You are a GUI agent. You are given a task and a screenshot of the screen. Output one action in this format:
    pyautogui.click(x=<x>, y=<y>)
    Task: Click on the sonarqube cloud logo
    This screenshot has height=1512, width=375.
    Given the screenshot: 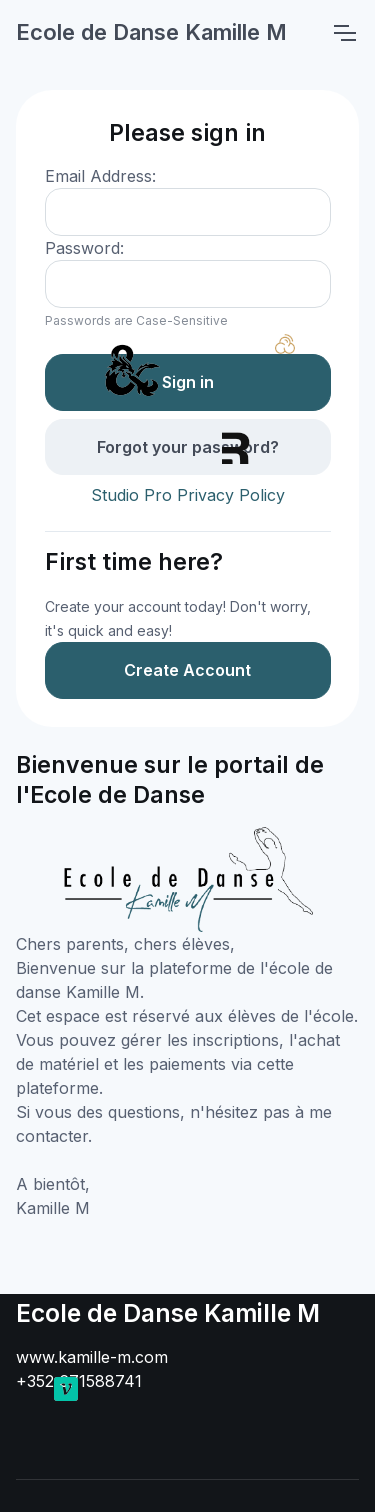 What is the action you would take?
    pyautogui.click(x=285, y=344)
    